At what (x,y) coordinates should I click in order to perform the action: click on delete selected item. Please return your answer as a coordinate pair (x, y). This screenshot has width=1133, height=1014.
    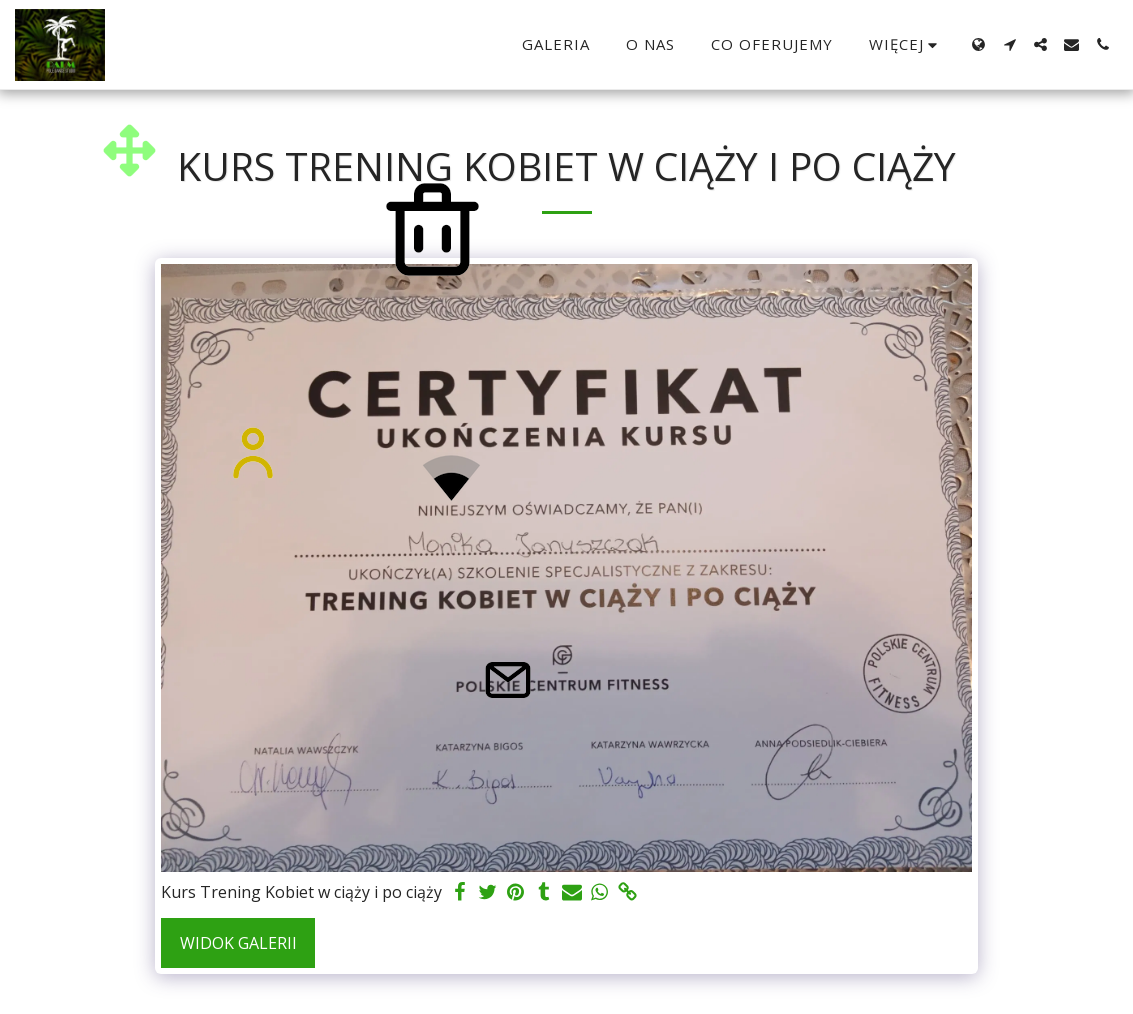
    Looking at the image, I should click on (432, 229).